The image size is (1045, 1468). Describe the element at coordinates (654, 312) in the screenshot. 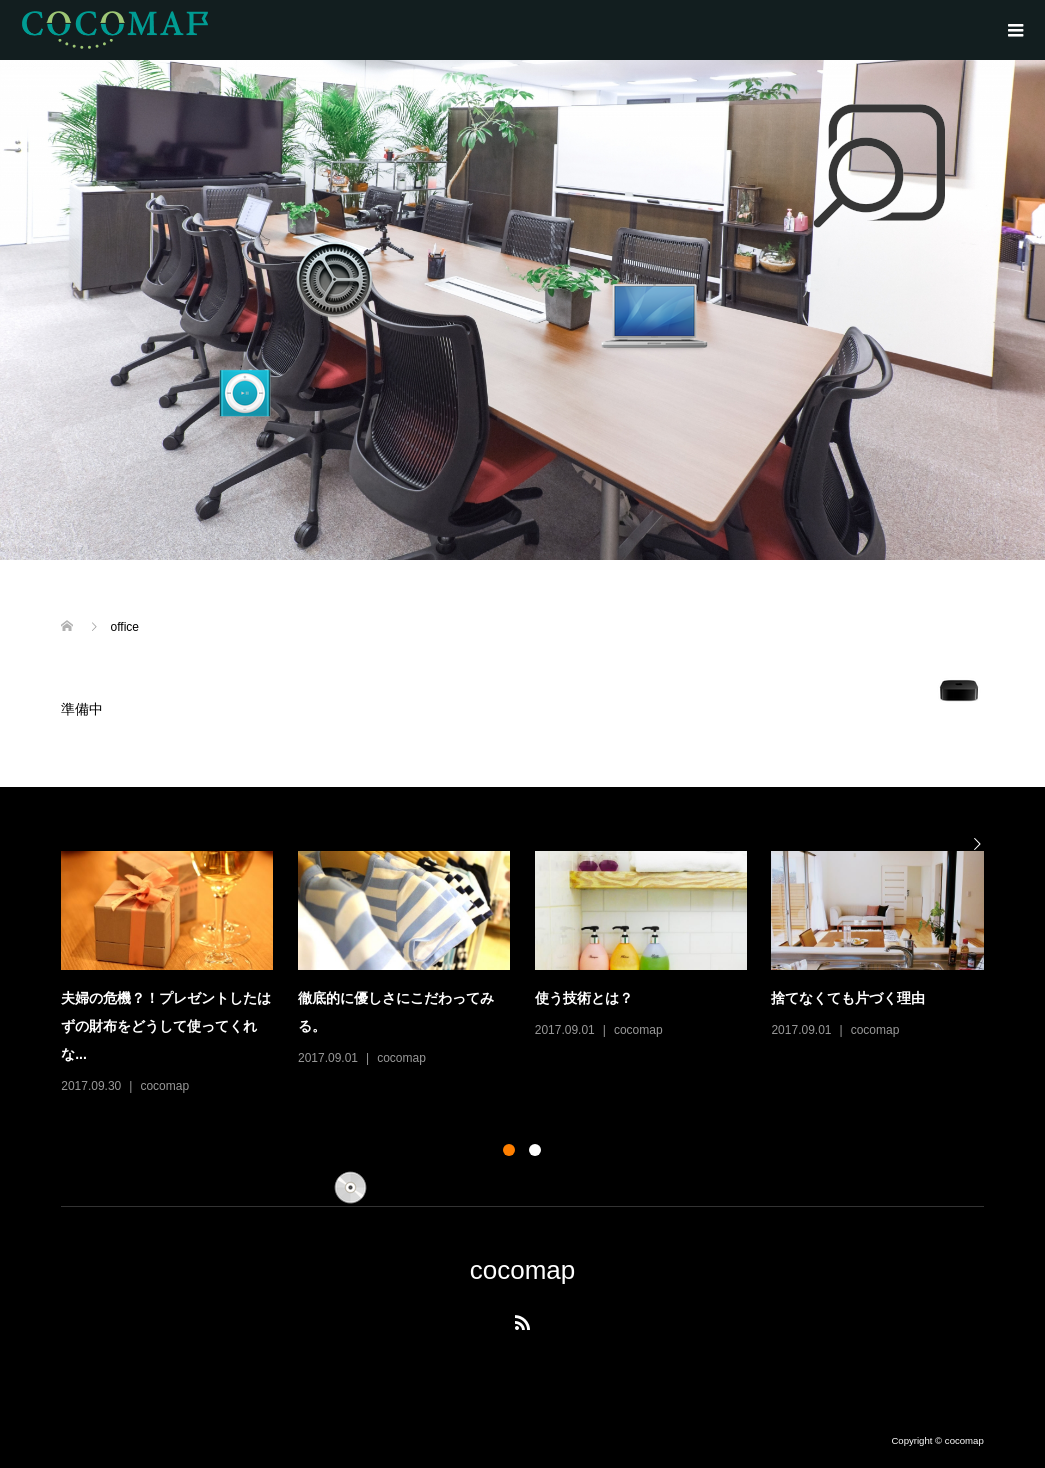

I see `represents a PowerBook G4 Titanium device` at that location.